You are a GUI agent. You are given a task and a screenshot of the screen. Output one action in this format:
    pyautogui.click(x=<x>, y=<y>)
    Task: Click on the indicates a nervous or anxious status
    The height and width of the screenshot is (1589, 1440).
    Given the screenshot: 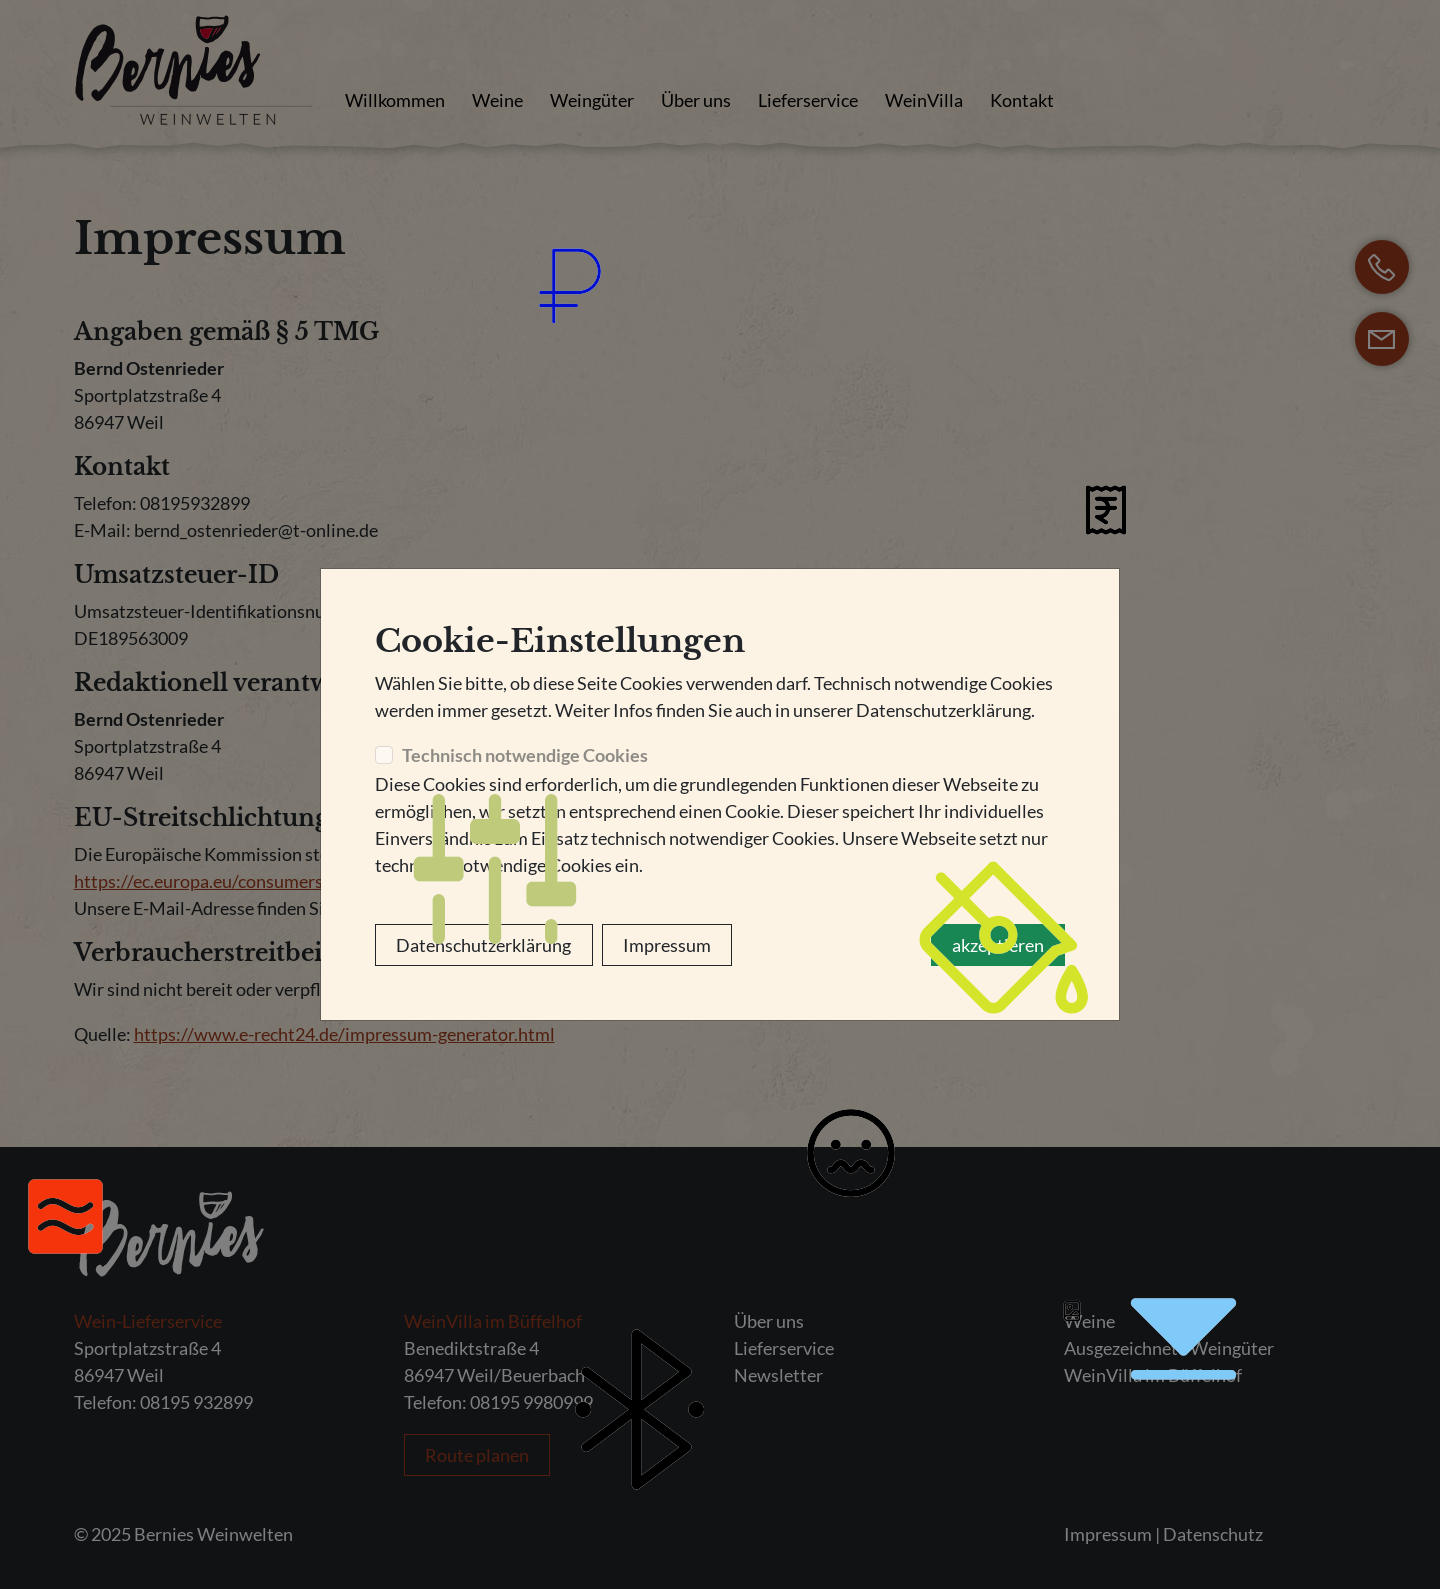 What is the action you would take?
    pyautogui.click(x=851, y=1153)
    